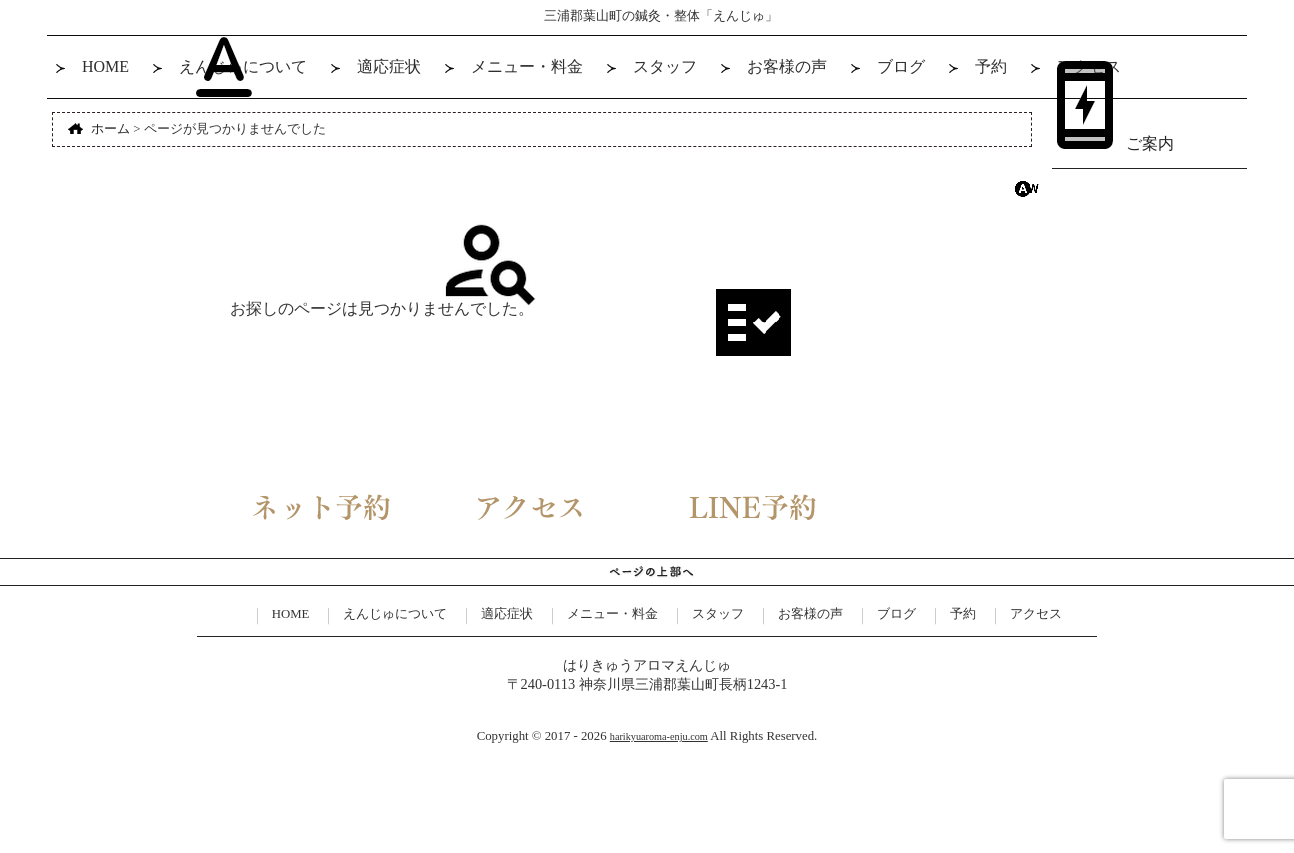 The width and height of the screenshot is (1294, 853). I want to click on verify or review checklist items, so click(753, 322).